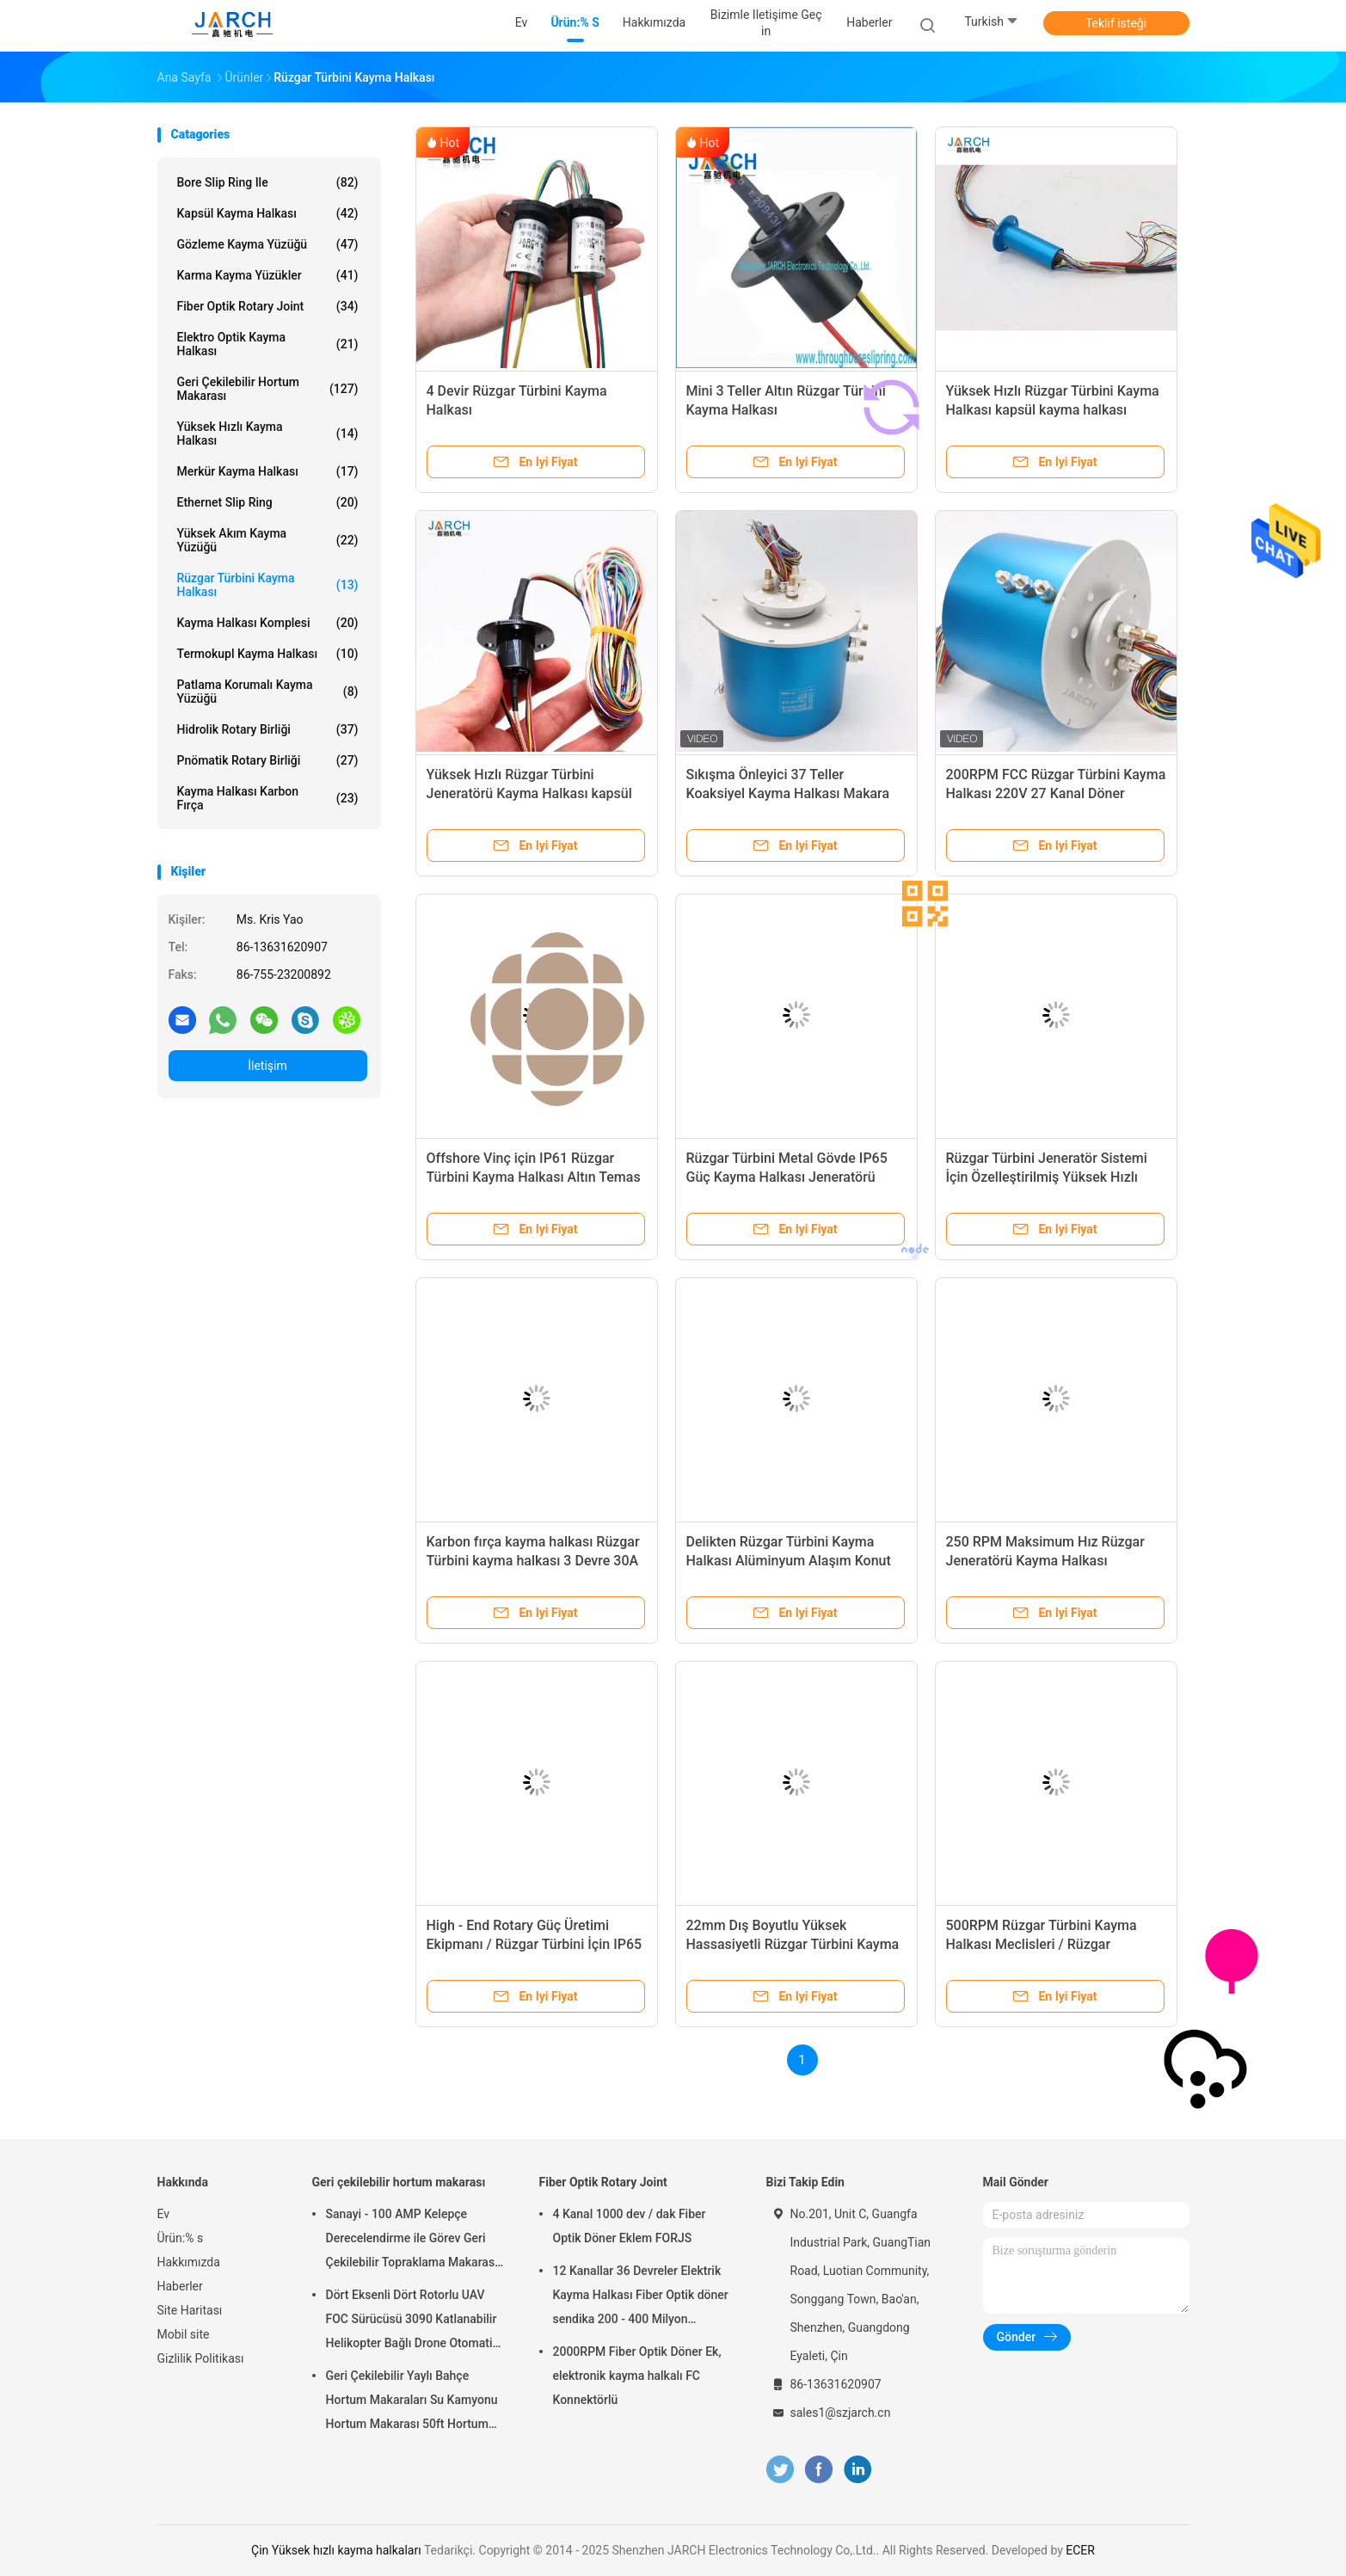  I want to click on scan or generate a QR code, so click(925, 903).